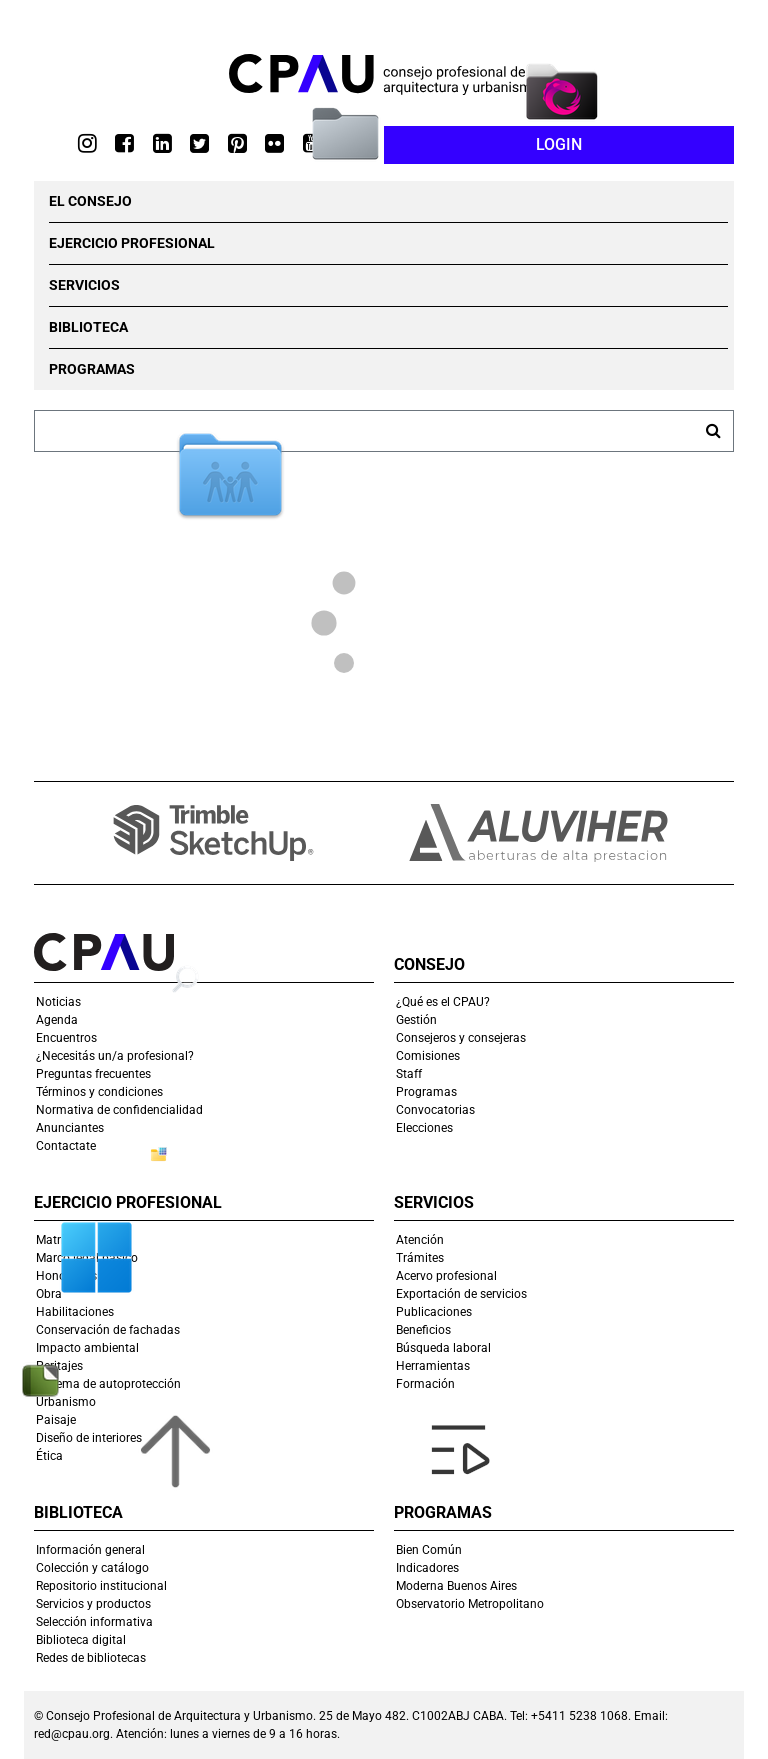  What do you see at coordinates (458, 1447) in the screenshot?
I see `view or manage the play queue` at bounding box center [458, 1447].